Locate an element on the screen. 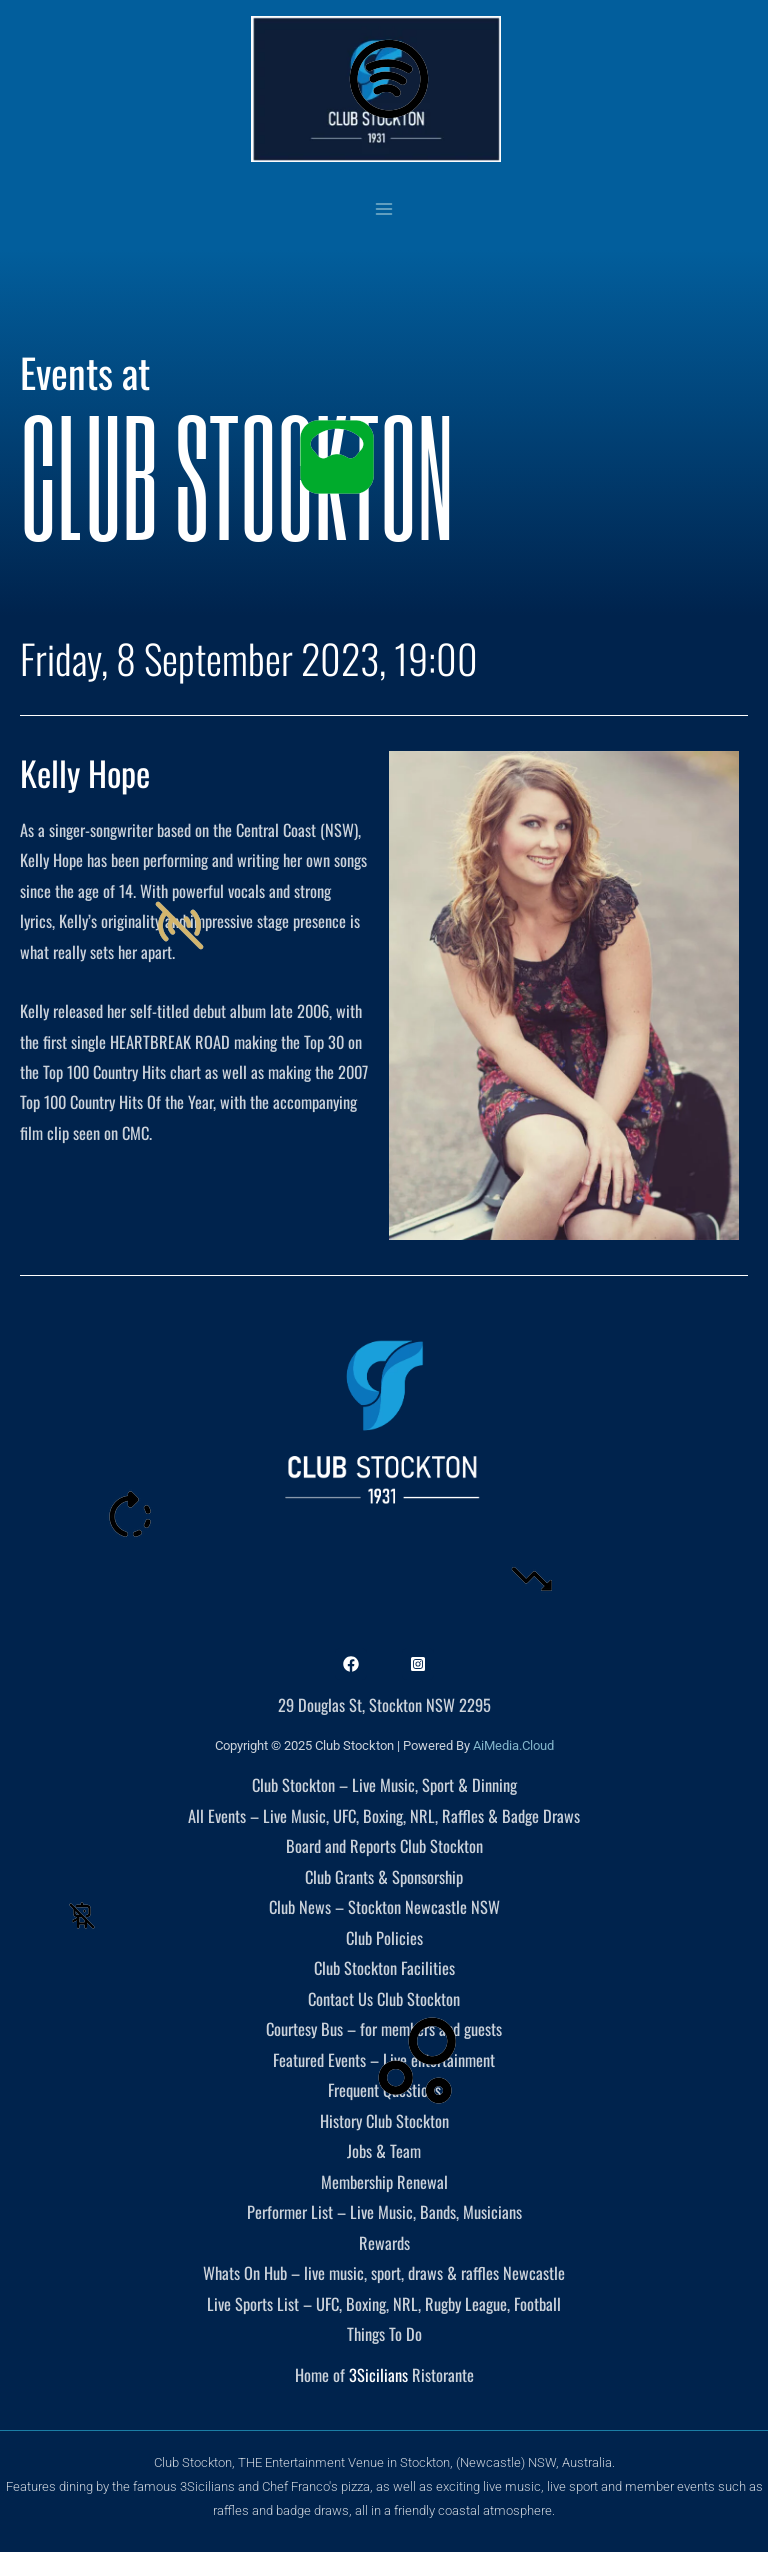 This screenshot has width=768, height=2552. view weight or body measurements is located at coordinates (337, 457).